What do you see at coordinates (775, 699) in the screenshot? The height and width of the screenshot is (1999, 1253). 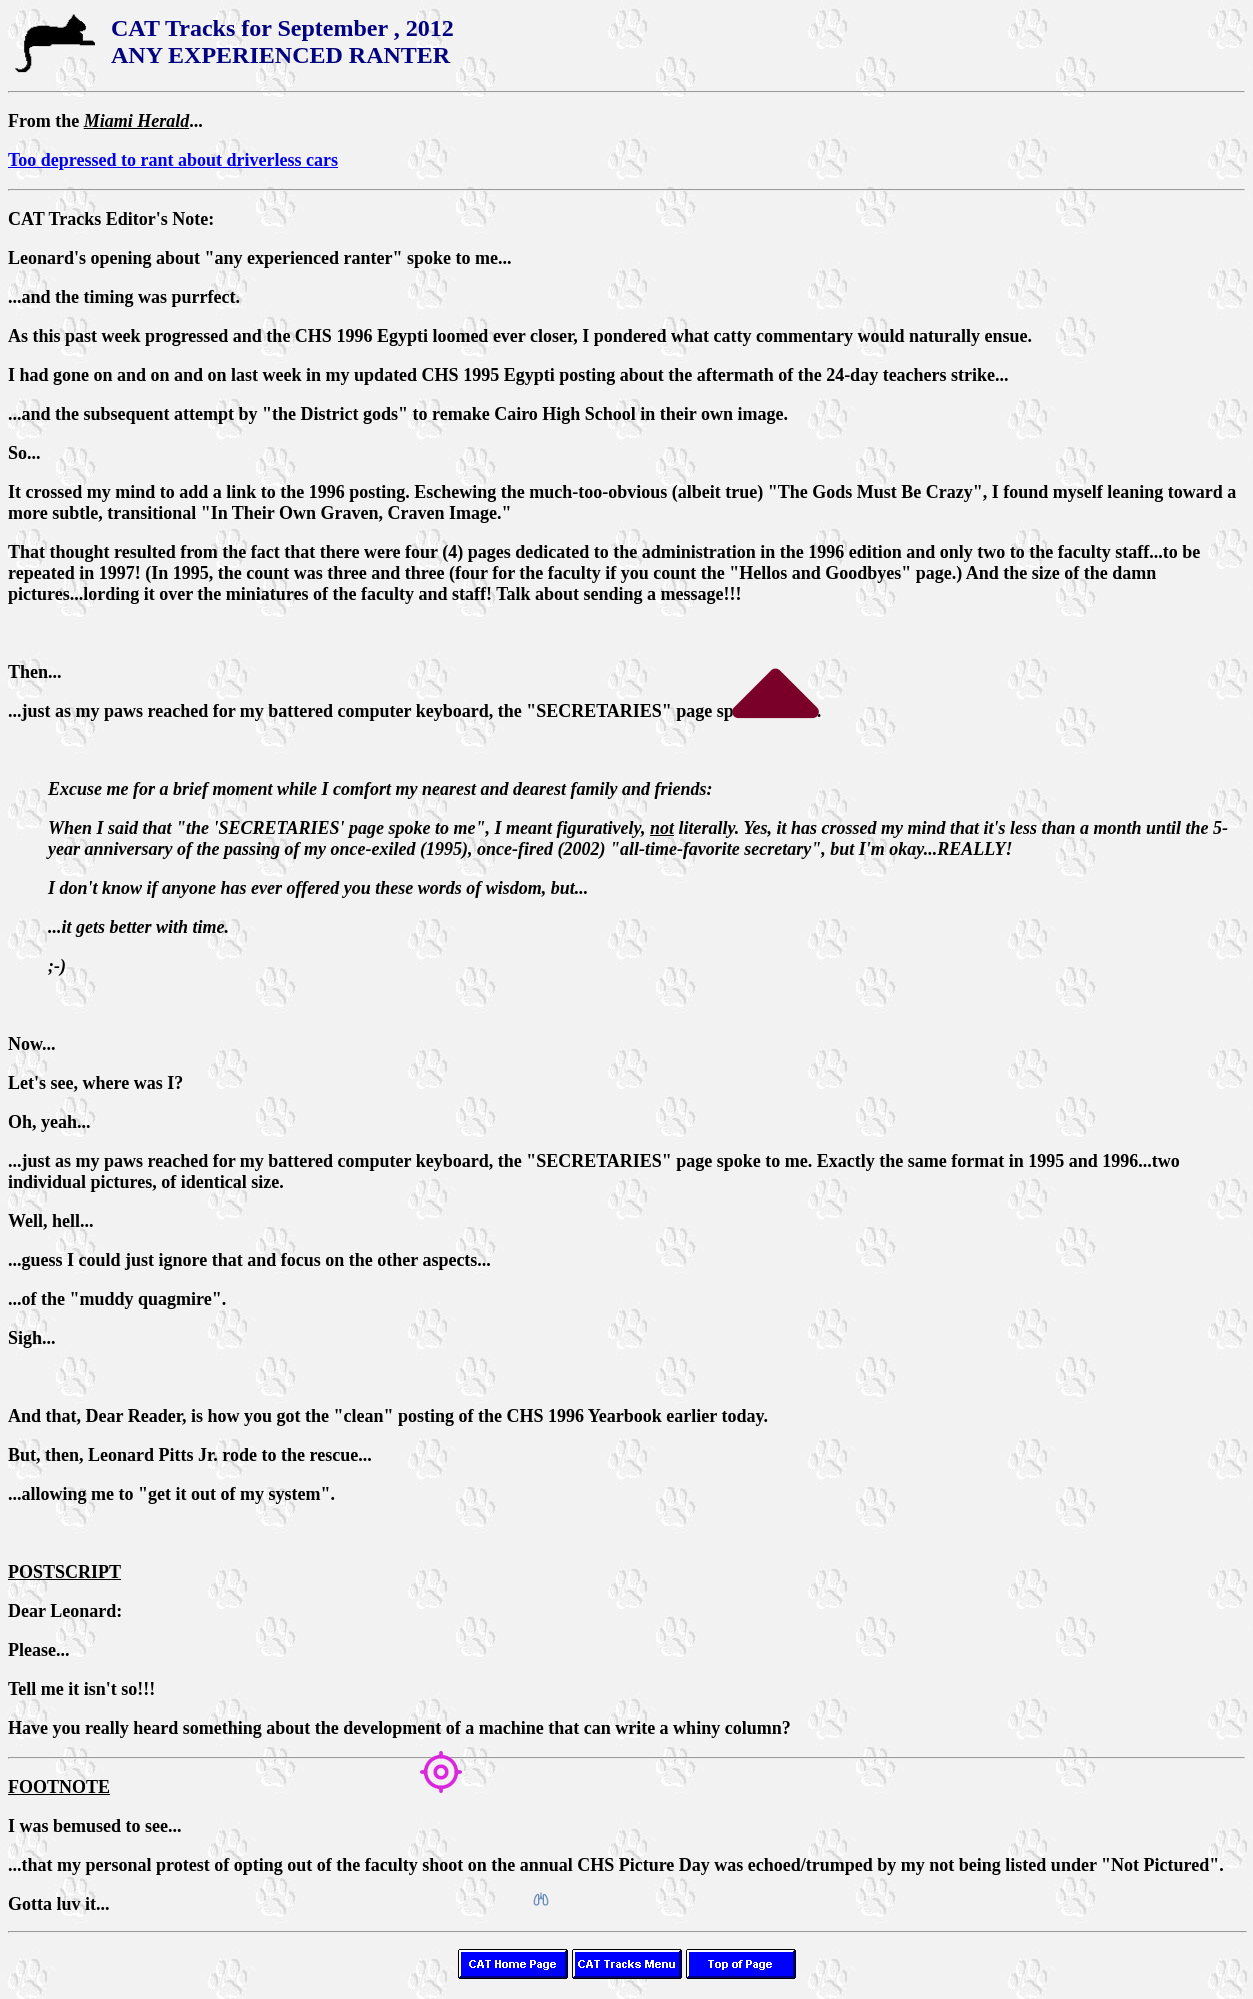 I see `collapse an expanded section` at bounding box center [775, 699].